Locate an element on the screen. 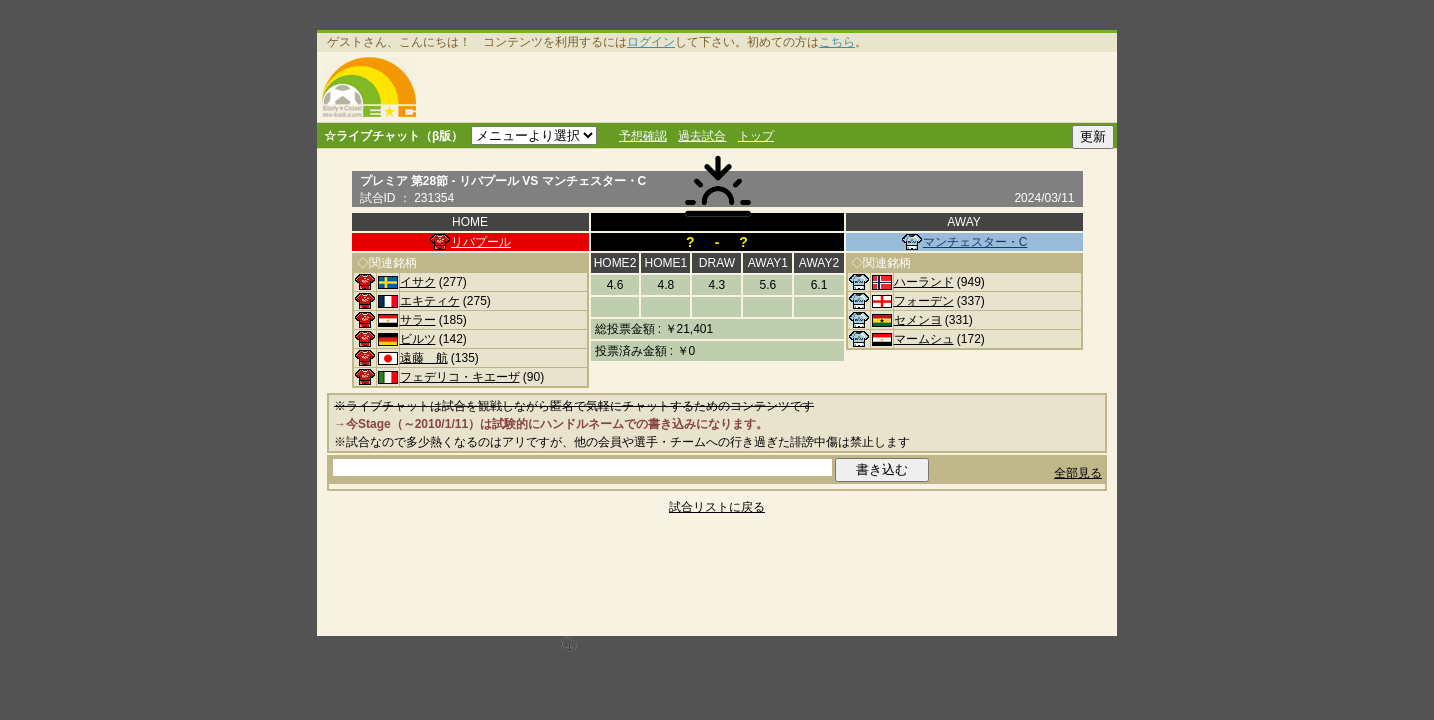 This screenshot has height=720, width=1434. download file from cloud storage is located at coordinates (569, 644).